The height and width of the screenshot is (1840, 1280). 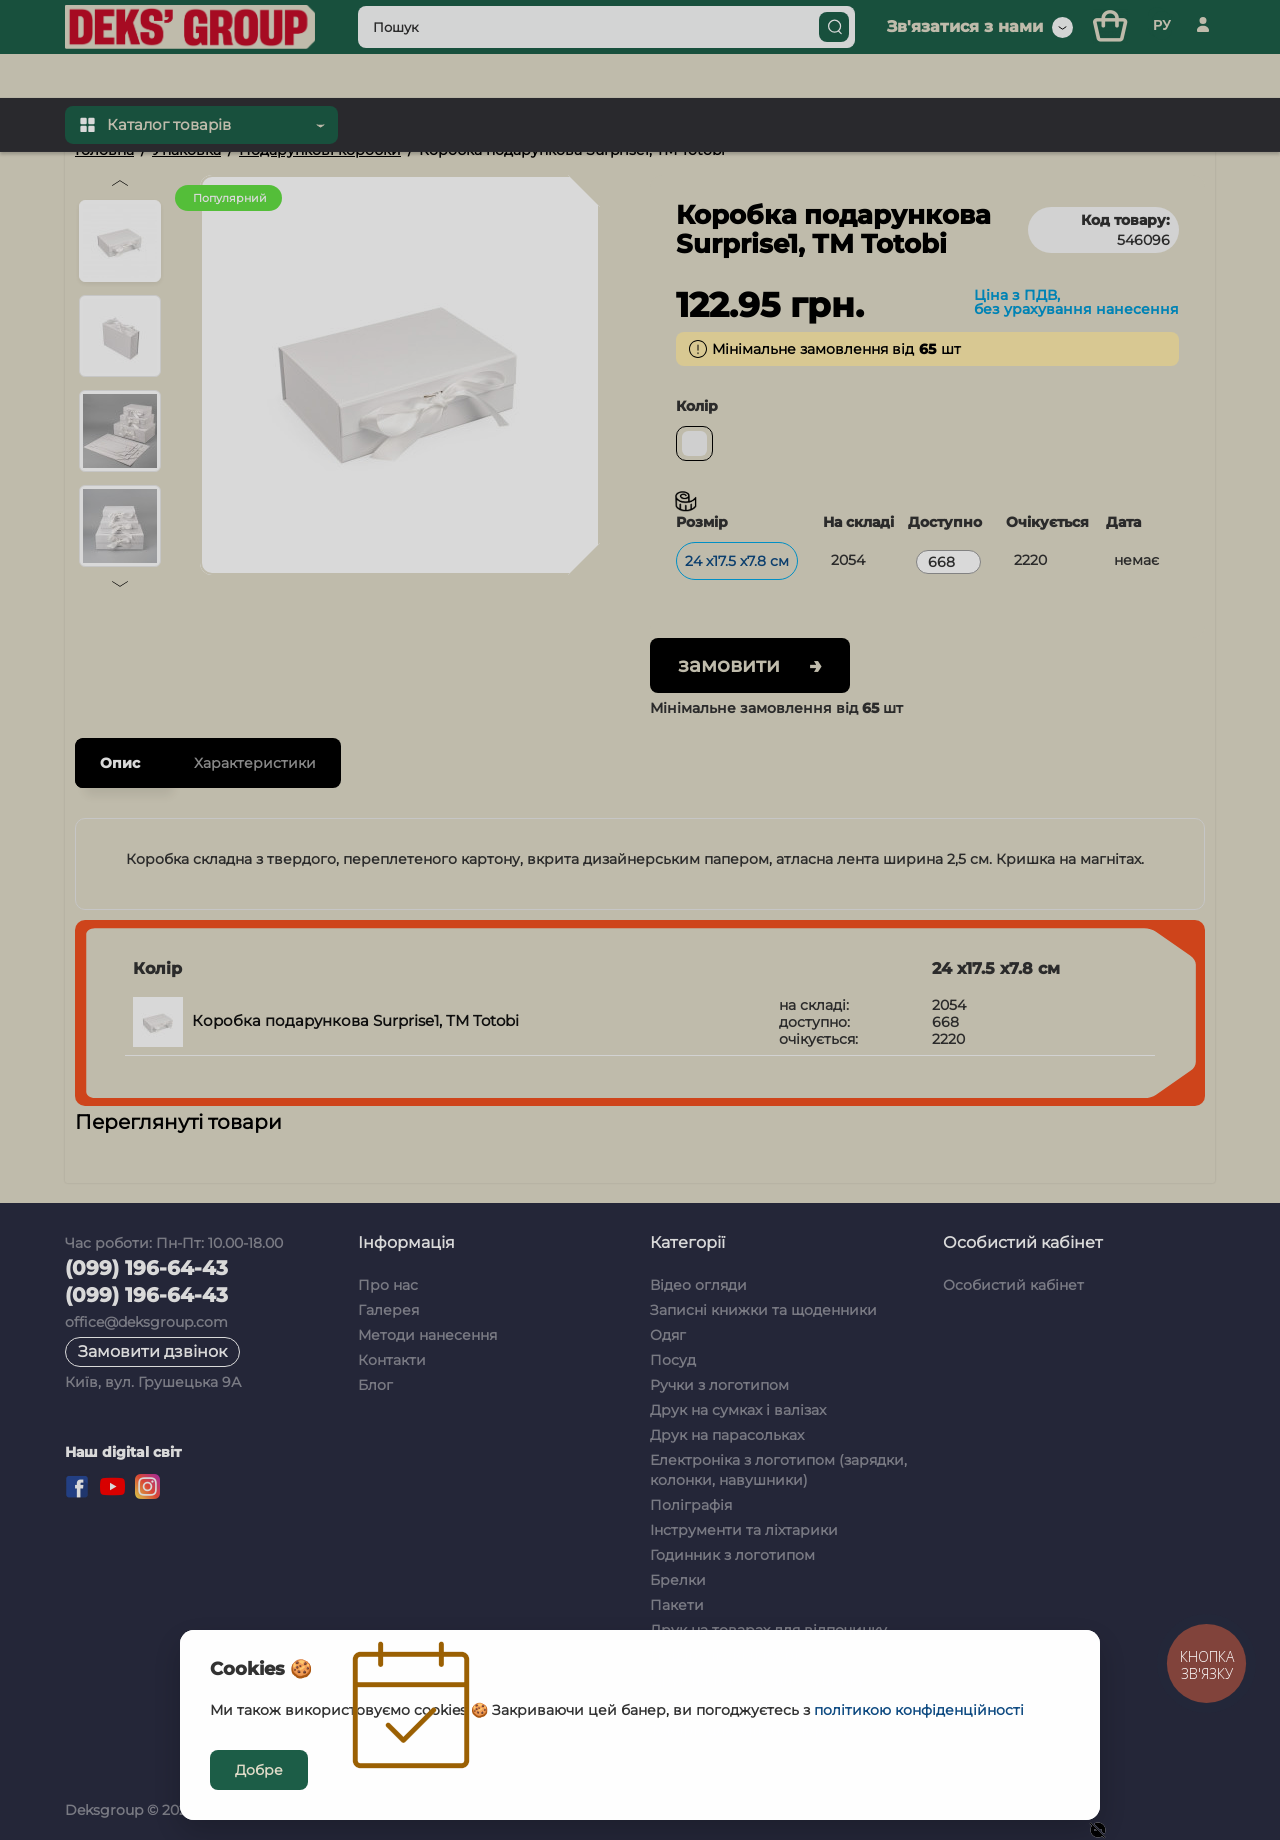 What do you see at coordinates (1098, 1830) in the screenshot?
I see `do not disturb mode is disabled` at bounding box center [1098, 1830].